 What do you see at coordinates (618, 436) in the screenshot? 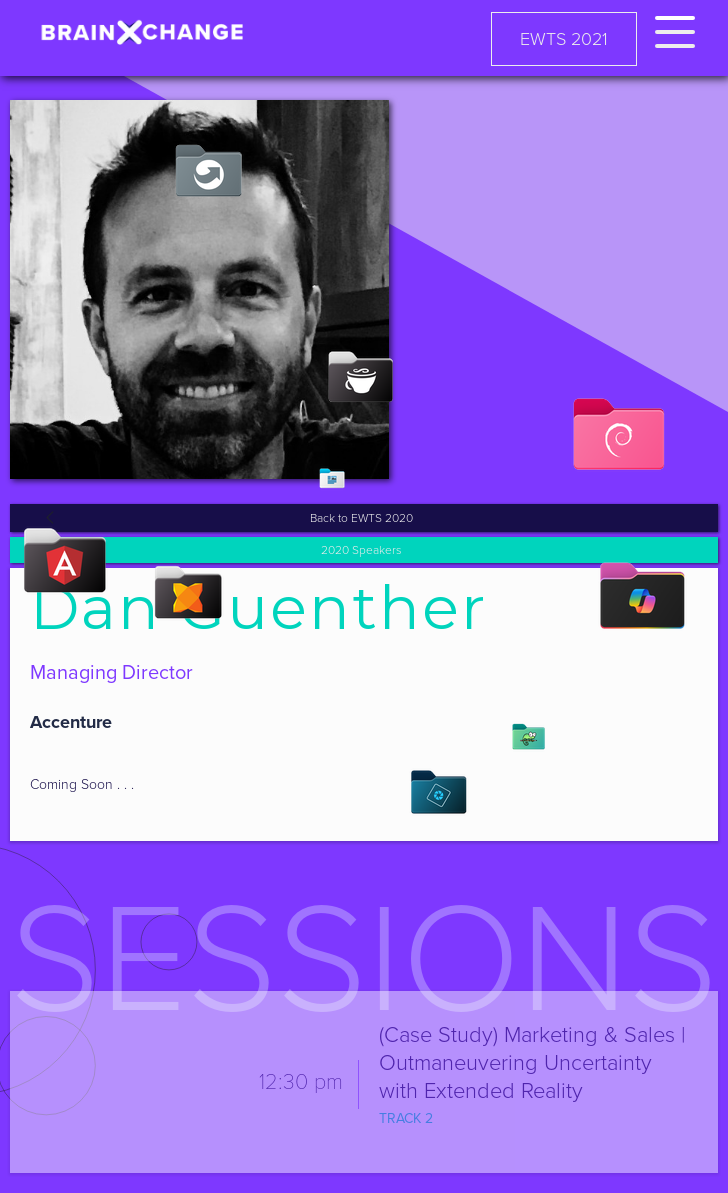
I see `folder containing debian linux files` at bounding box center [618, 436].